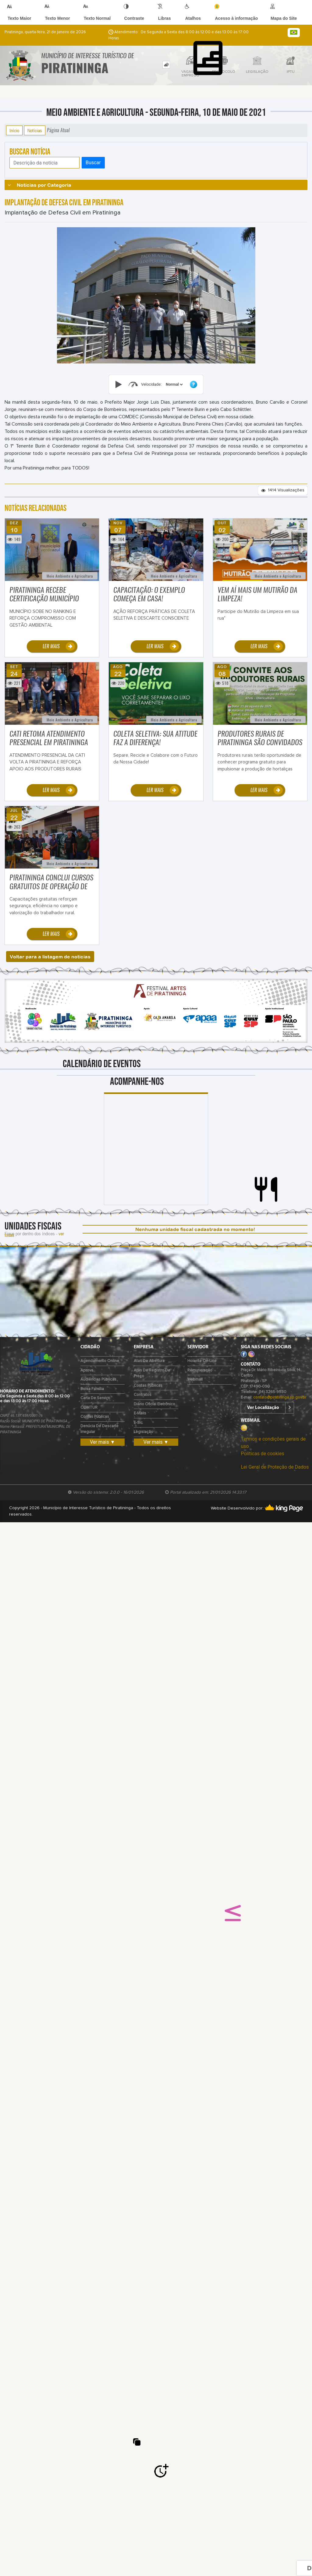 The width and height of the screenshot is (312, 2576). I want to click on add more time to a timer or deadline, so click(161, 2471).